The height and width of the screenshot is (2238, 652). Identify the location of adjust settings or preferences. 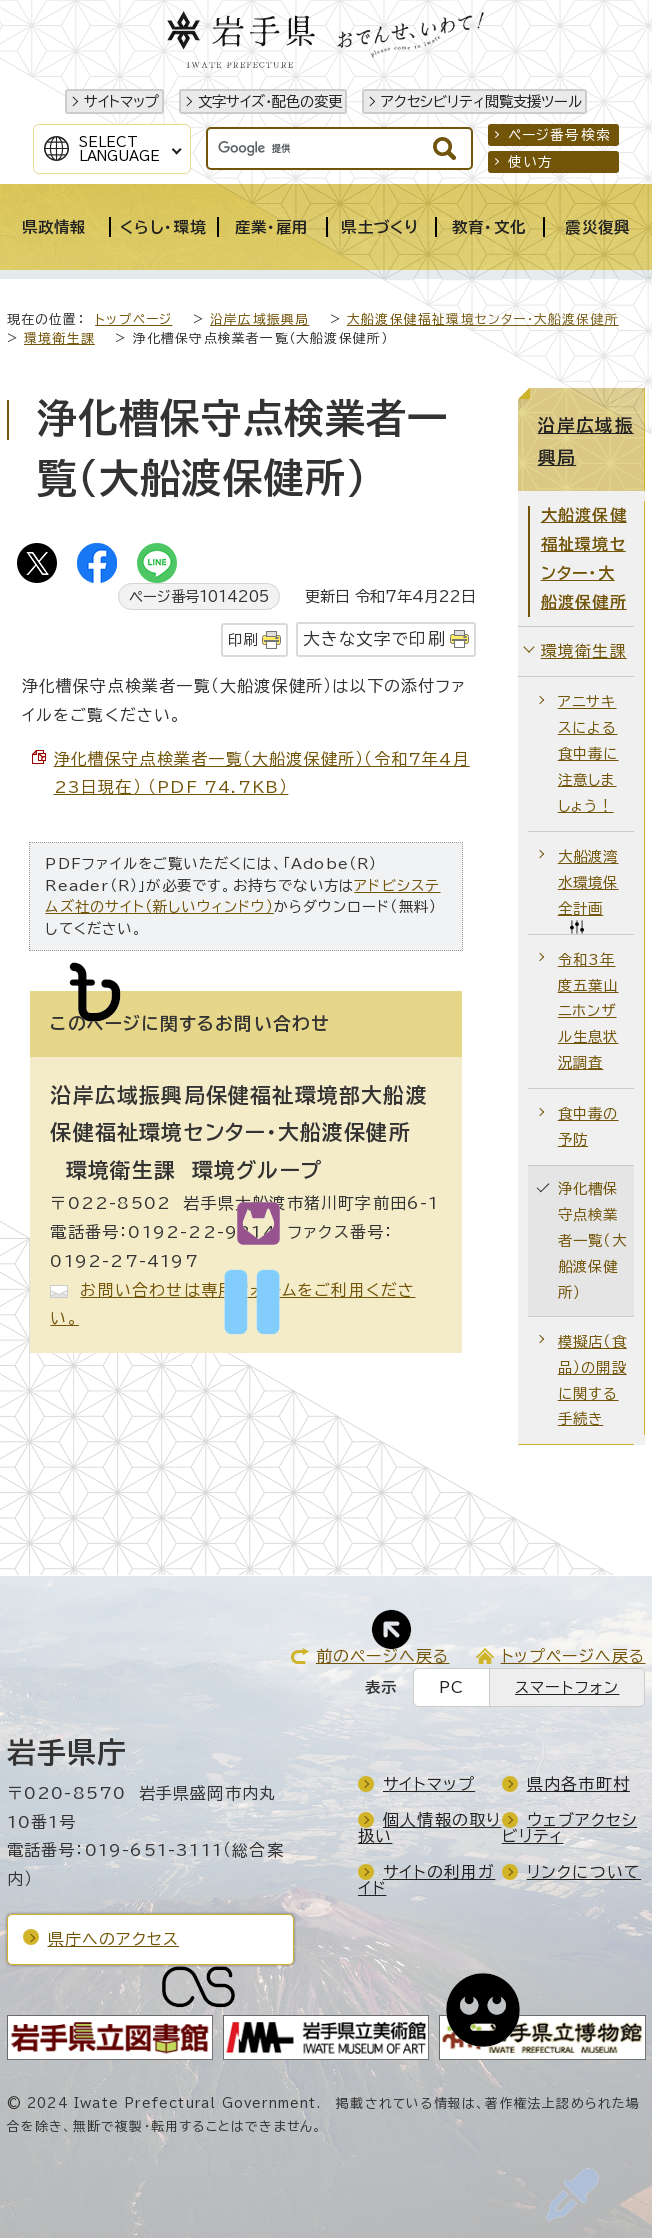
(577, 927).